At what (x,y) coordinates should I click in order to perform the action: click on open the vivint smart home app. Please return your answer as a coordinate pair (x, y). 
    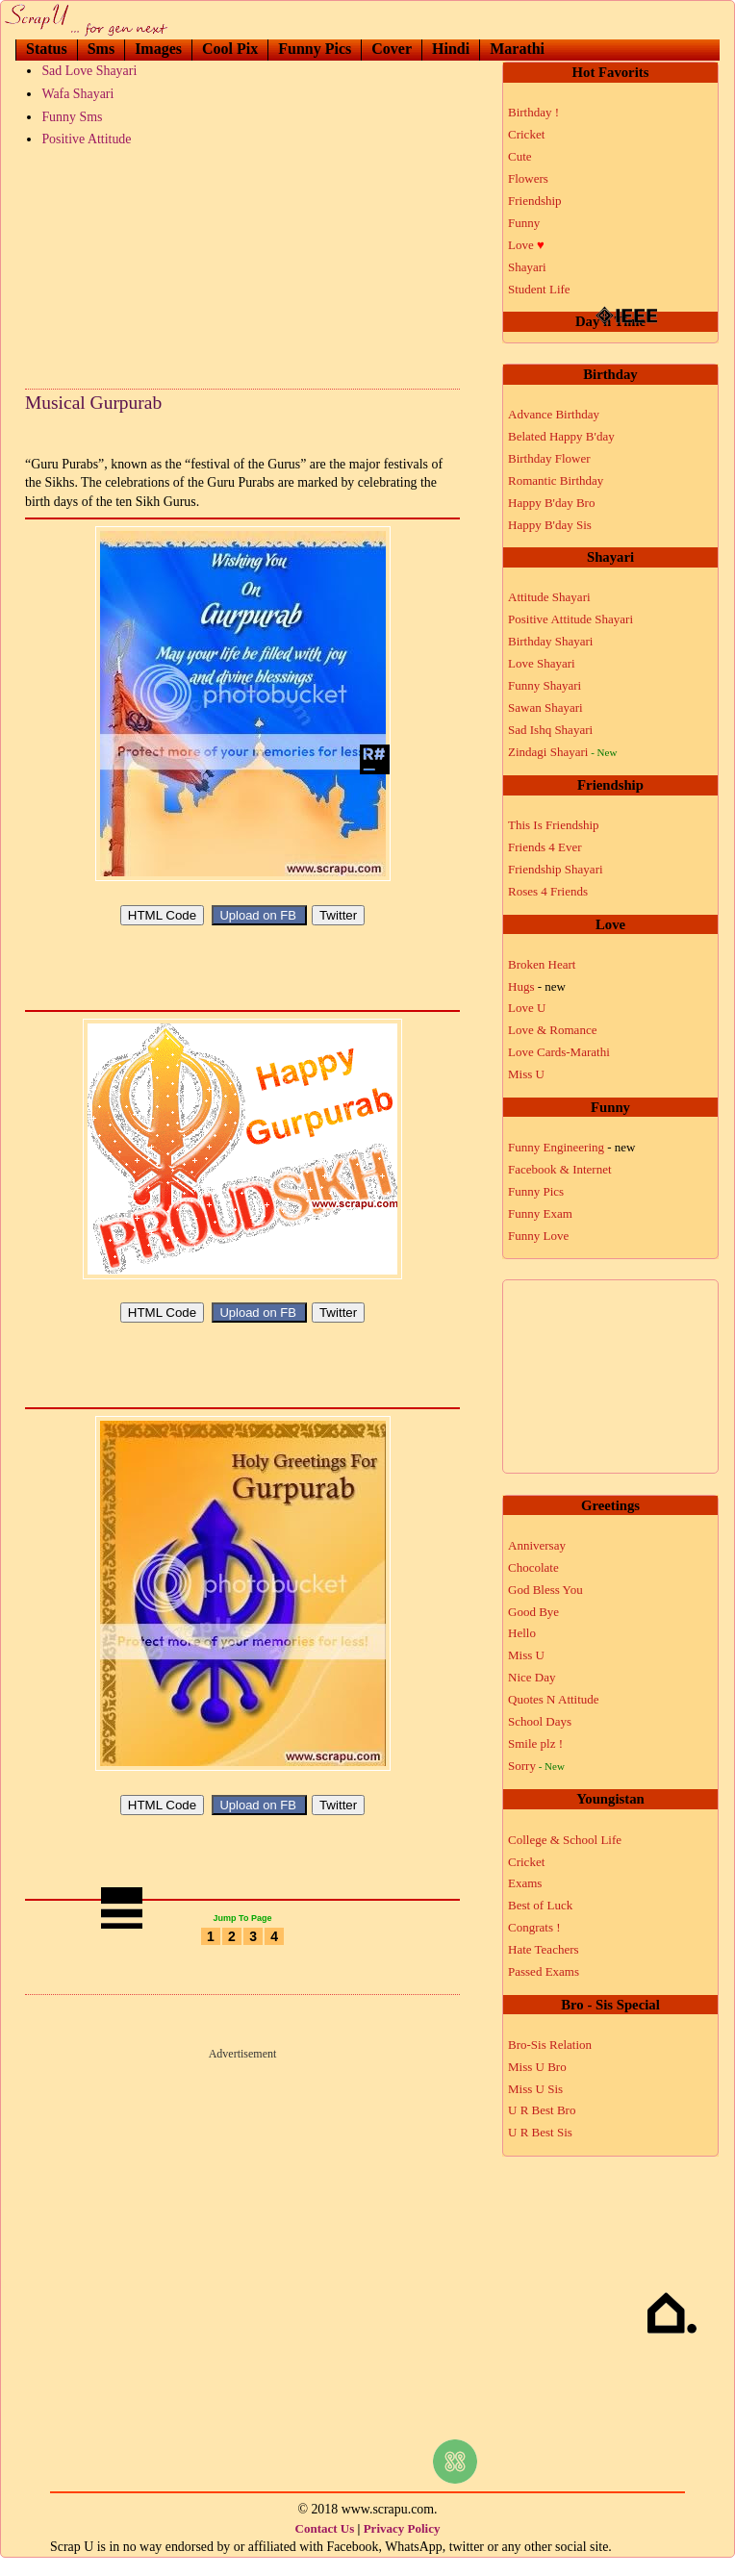
    Looking at the image, I should click on (672, 2312).